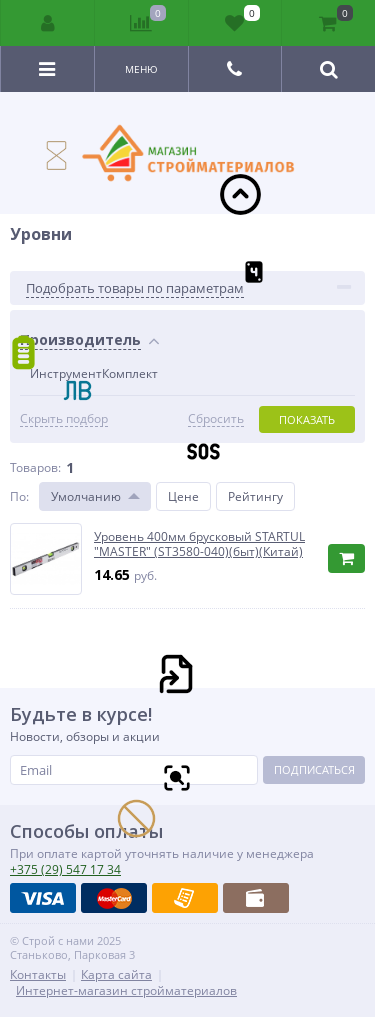  What do you see at coordinates (203, 451) in the screenshot?
I see `send an emergency distress signal` at bounding box center [203, 451].